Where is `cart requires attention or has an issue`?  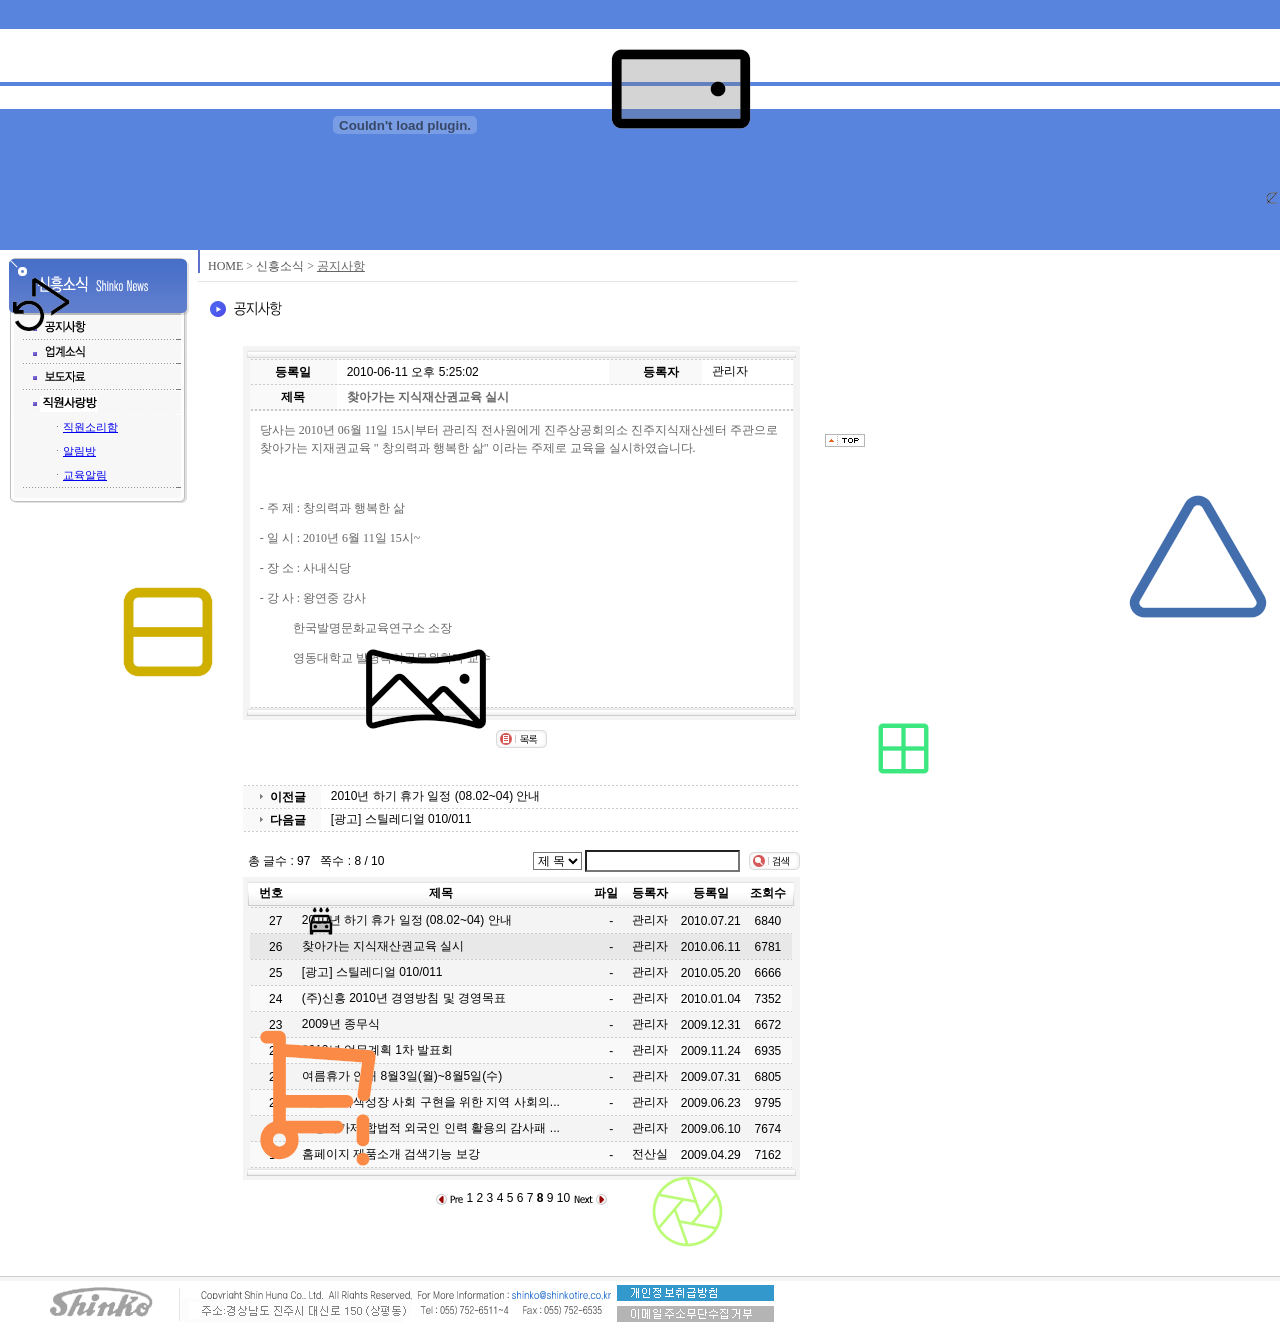 cart requires attention or has an issue is located at coordinates (318, 1095).